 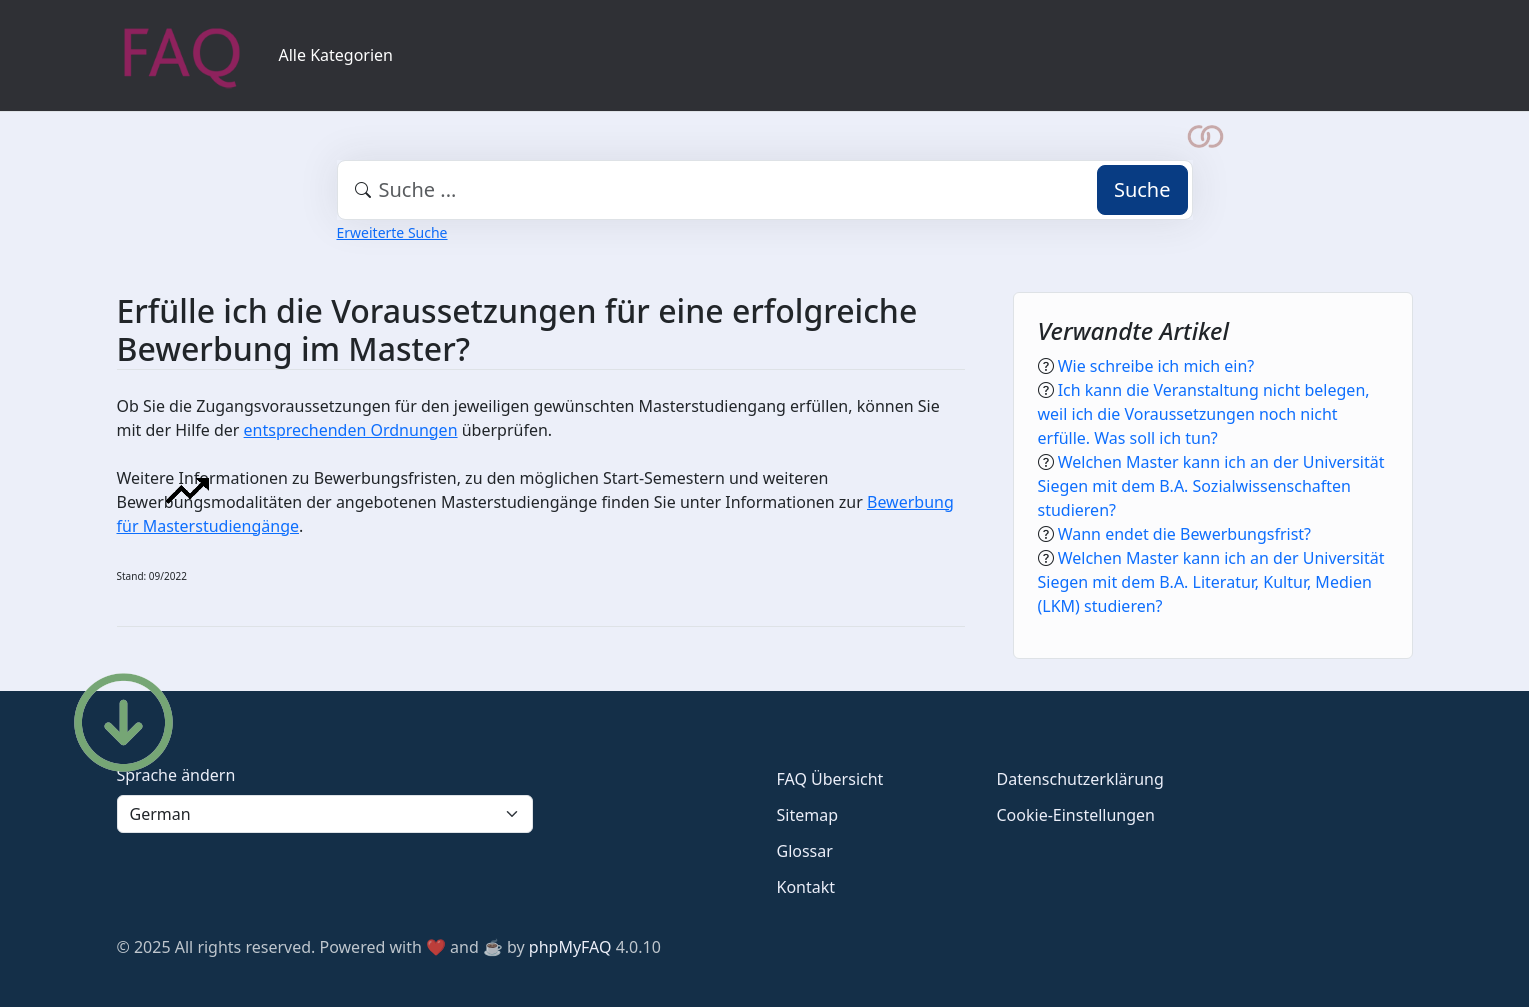 What do you see at coordinates (1205, 136) in the screenshot?
I see `view connections or relationships between items` at bounding box center [1205, 136].